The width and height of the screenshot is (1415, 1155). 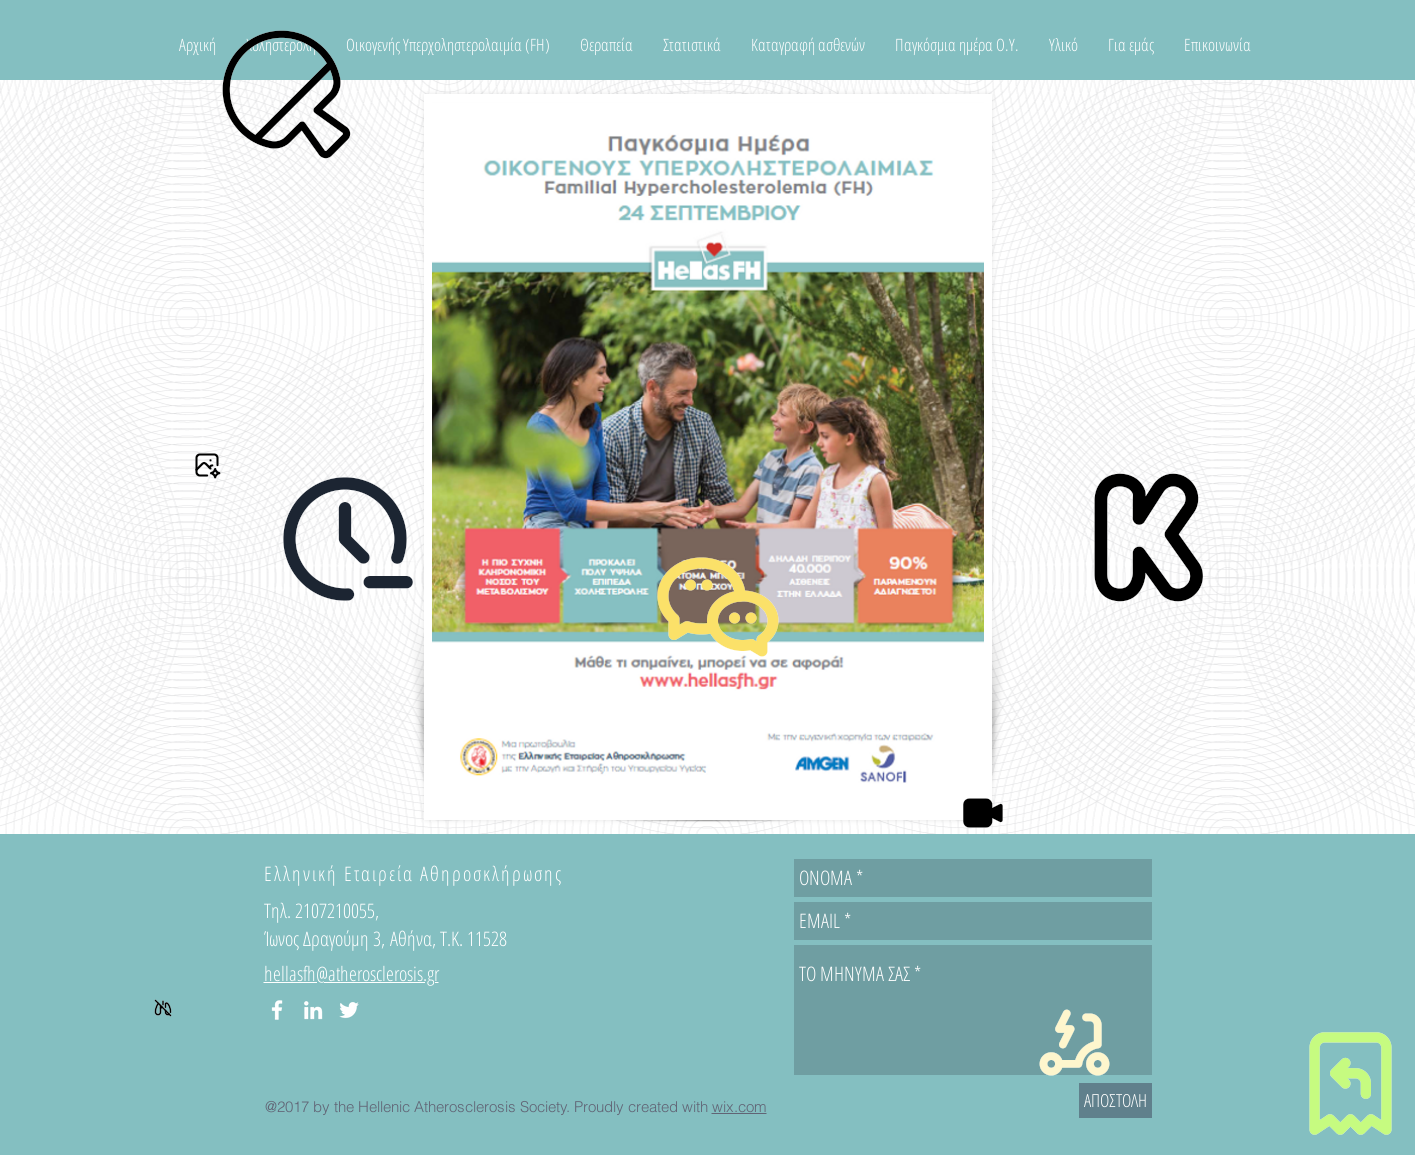 What do you see at coordinates (1350, 1083) in the screenshot?
I see `request a refund for a purchase` at bounding box center [1350, 1083].